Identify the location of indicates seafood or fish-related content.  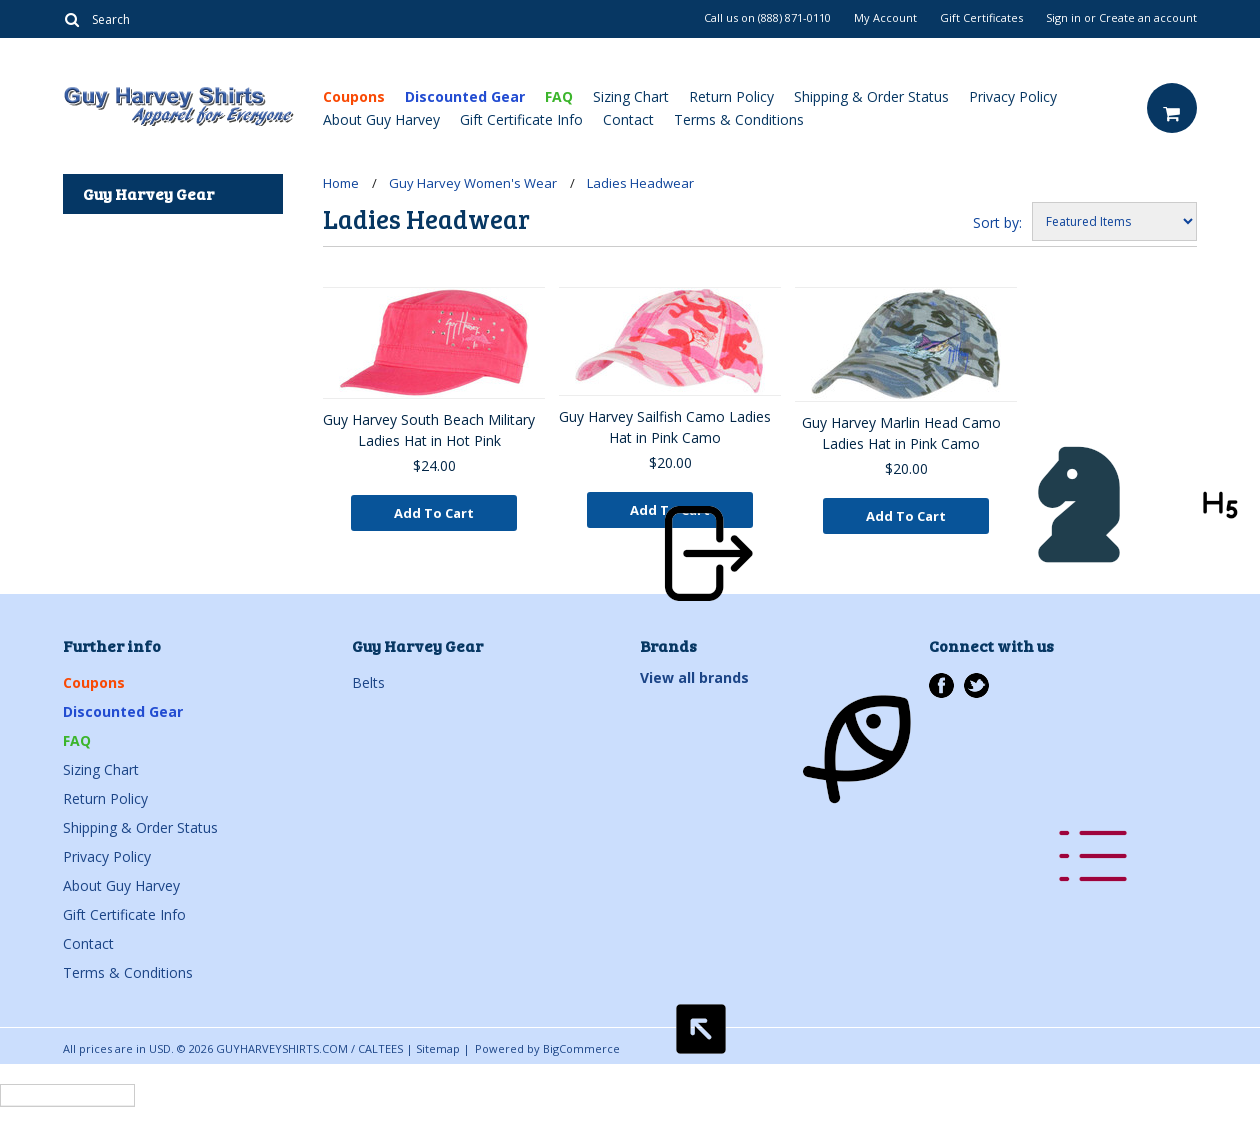
(860, 745).